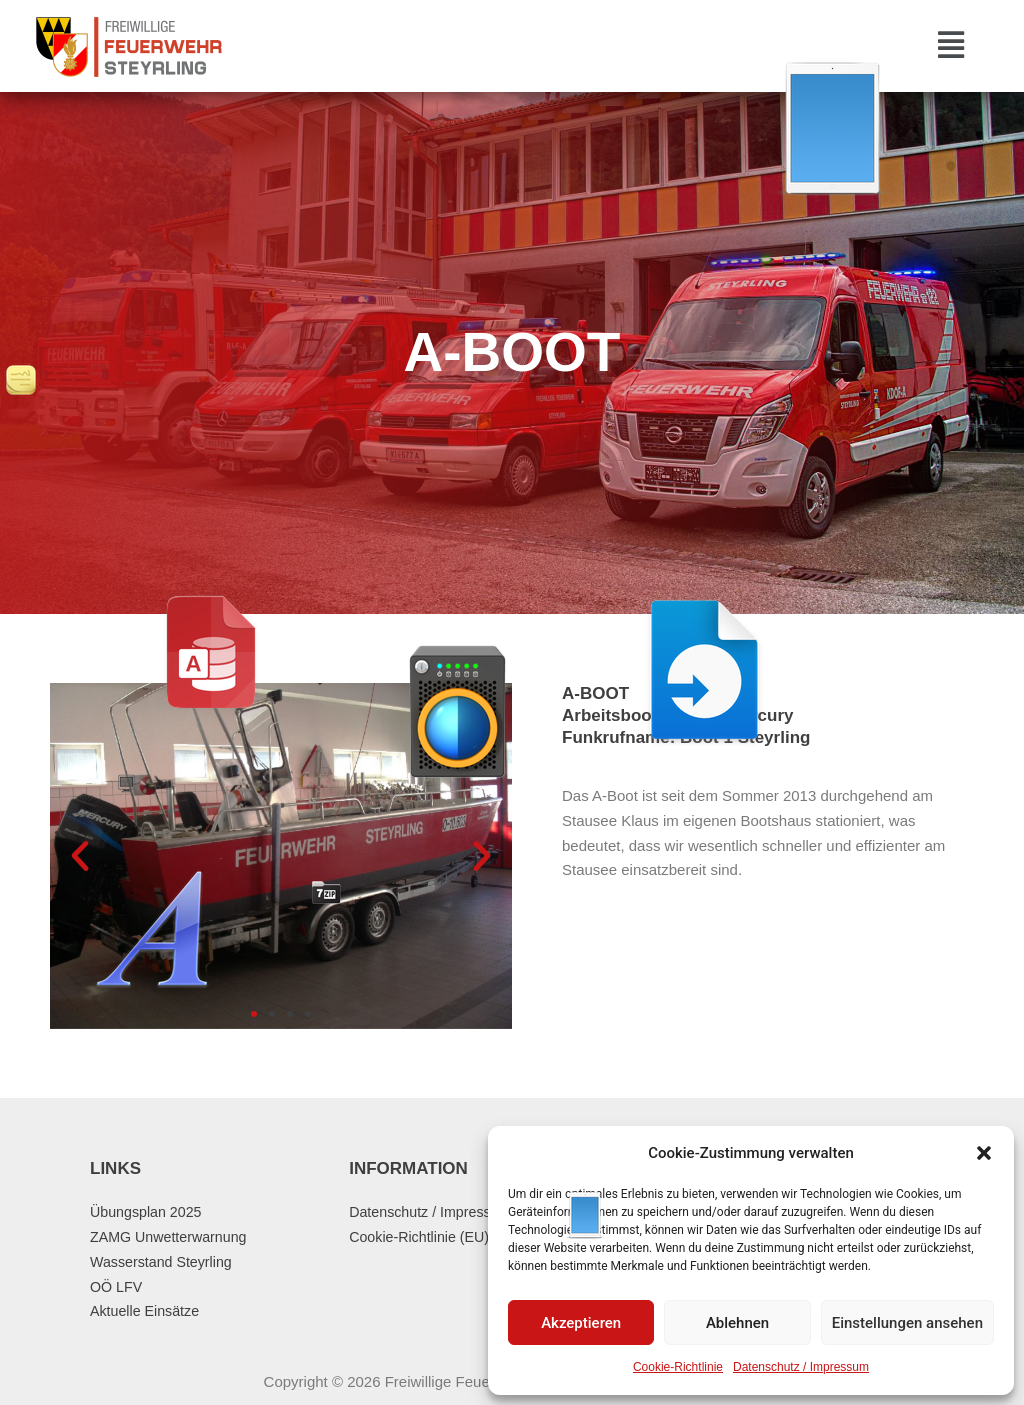 The image size is (1024, 1405). Describe the element at coordinates (126, 783) in the screenshot. I see `access connected PC or windows computer` at that location.